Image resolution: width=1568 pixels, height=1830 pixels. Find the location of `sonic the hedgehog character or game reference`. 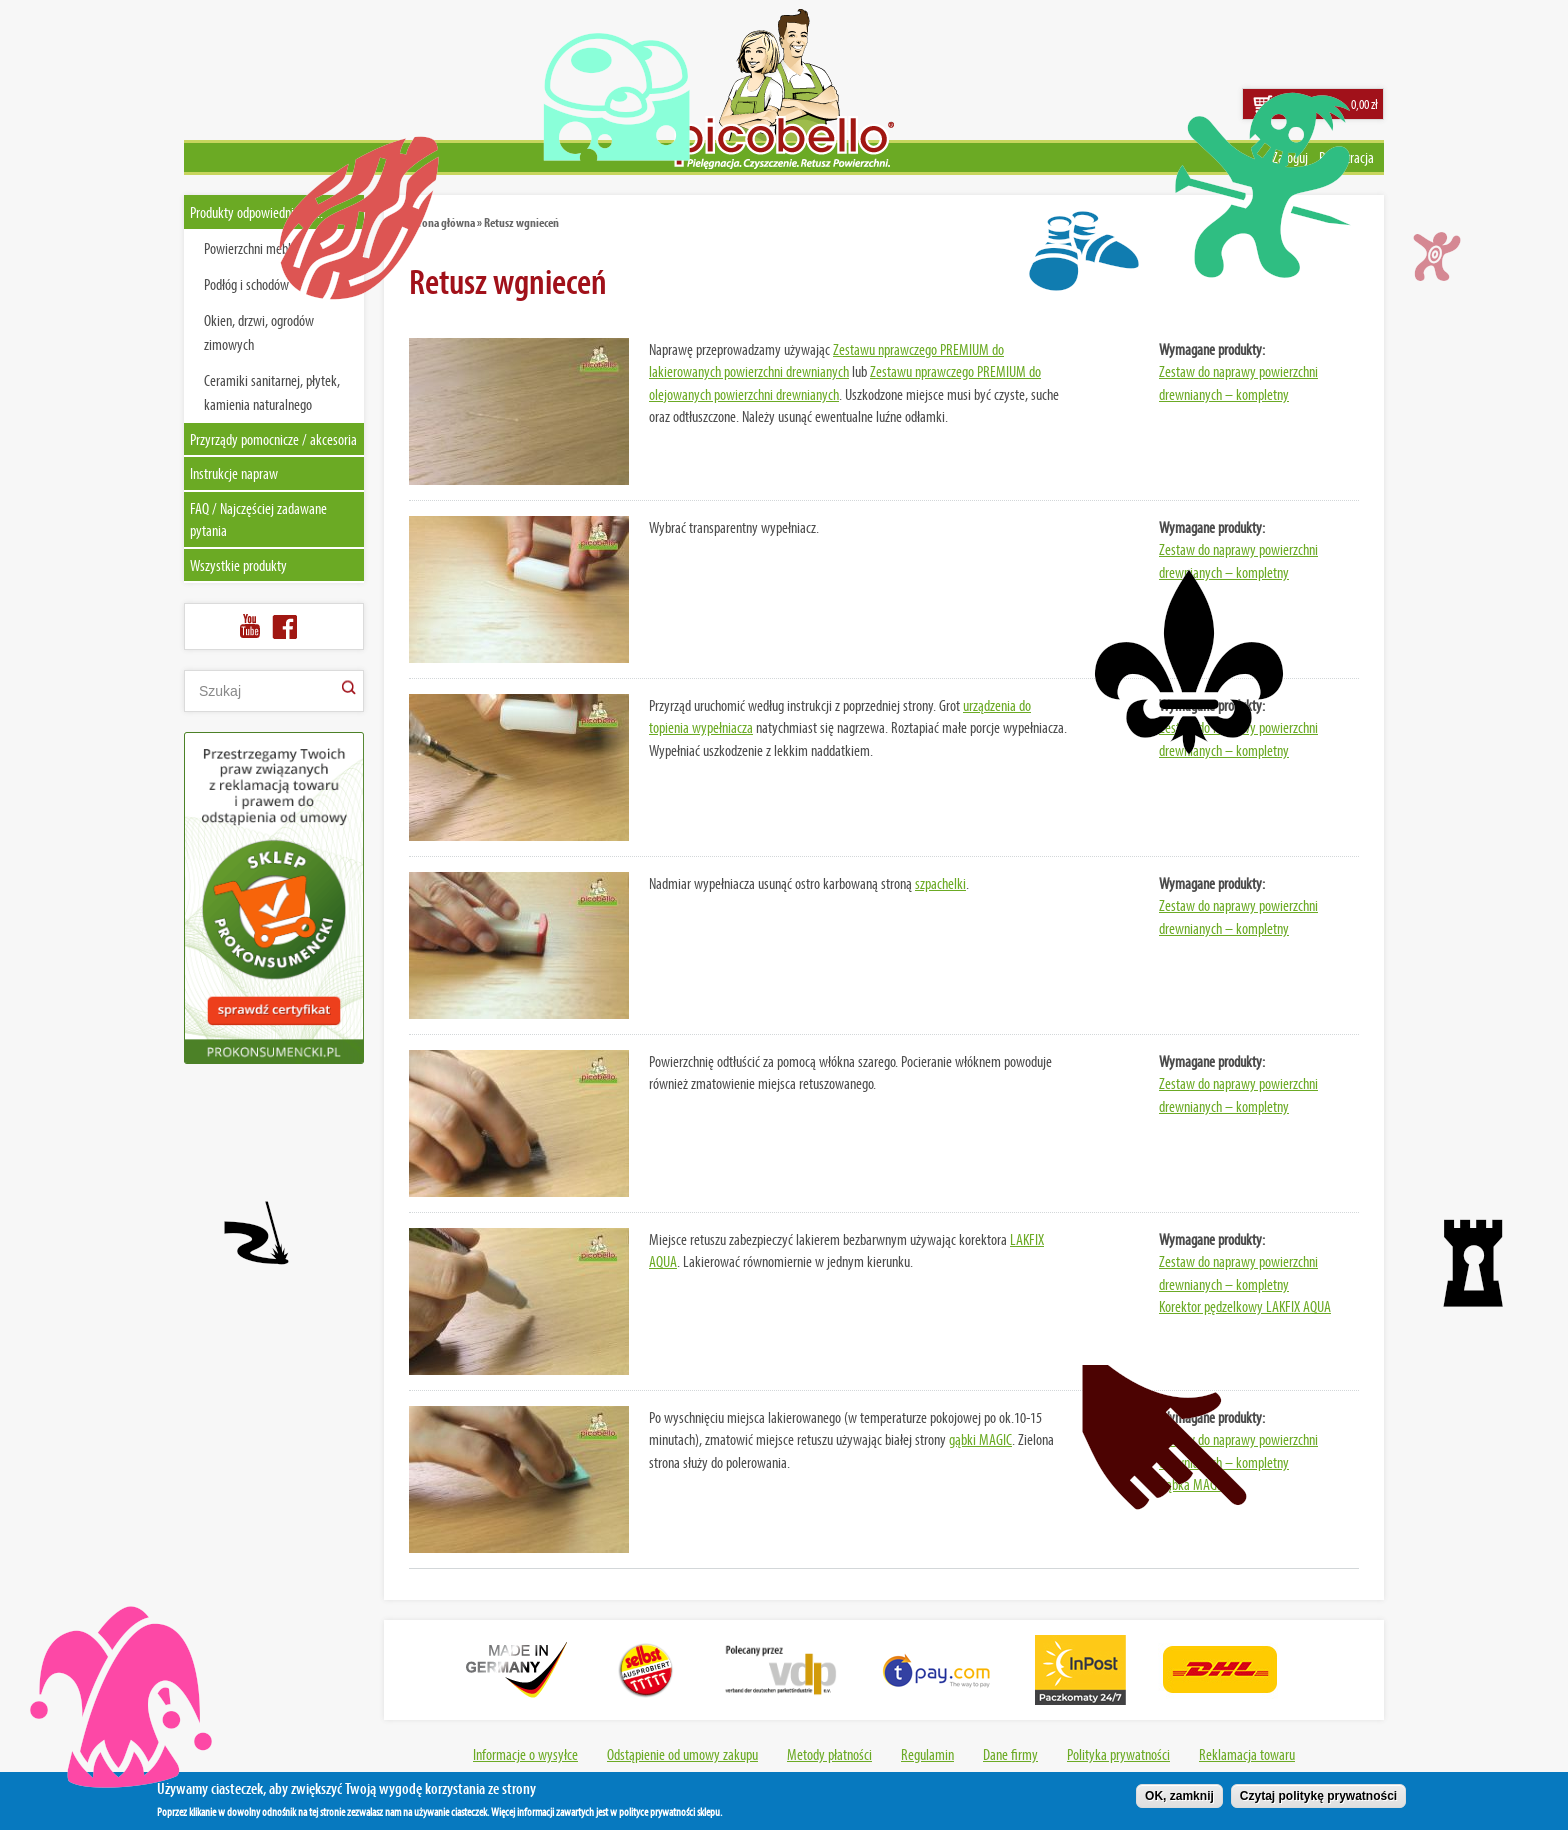

sonic the hedgehog character or game reference is located at coordinates (1084, 251).